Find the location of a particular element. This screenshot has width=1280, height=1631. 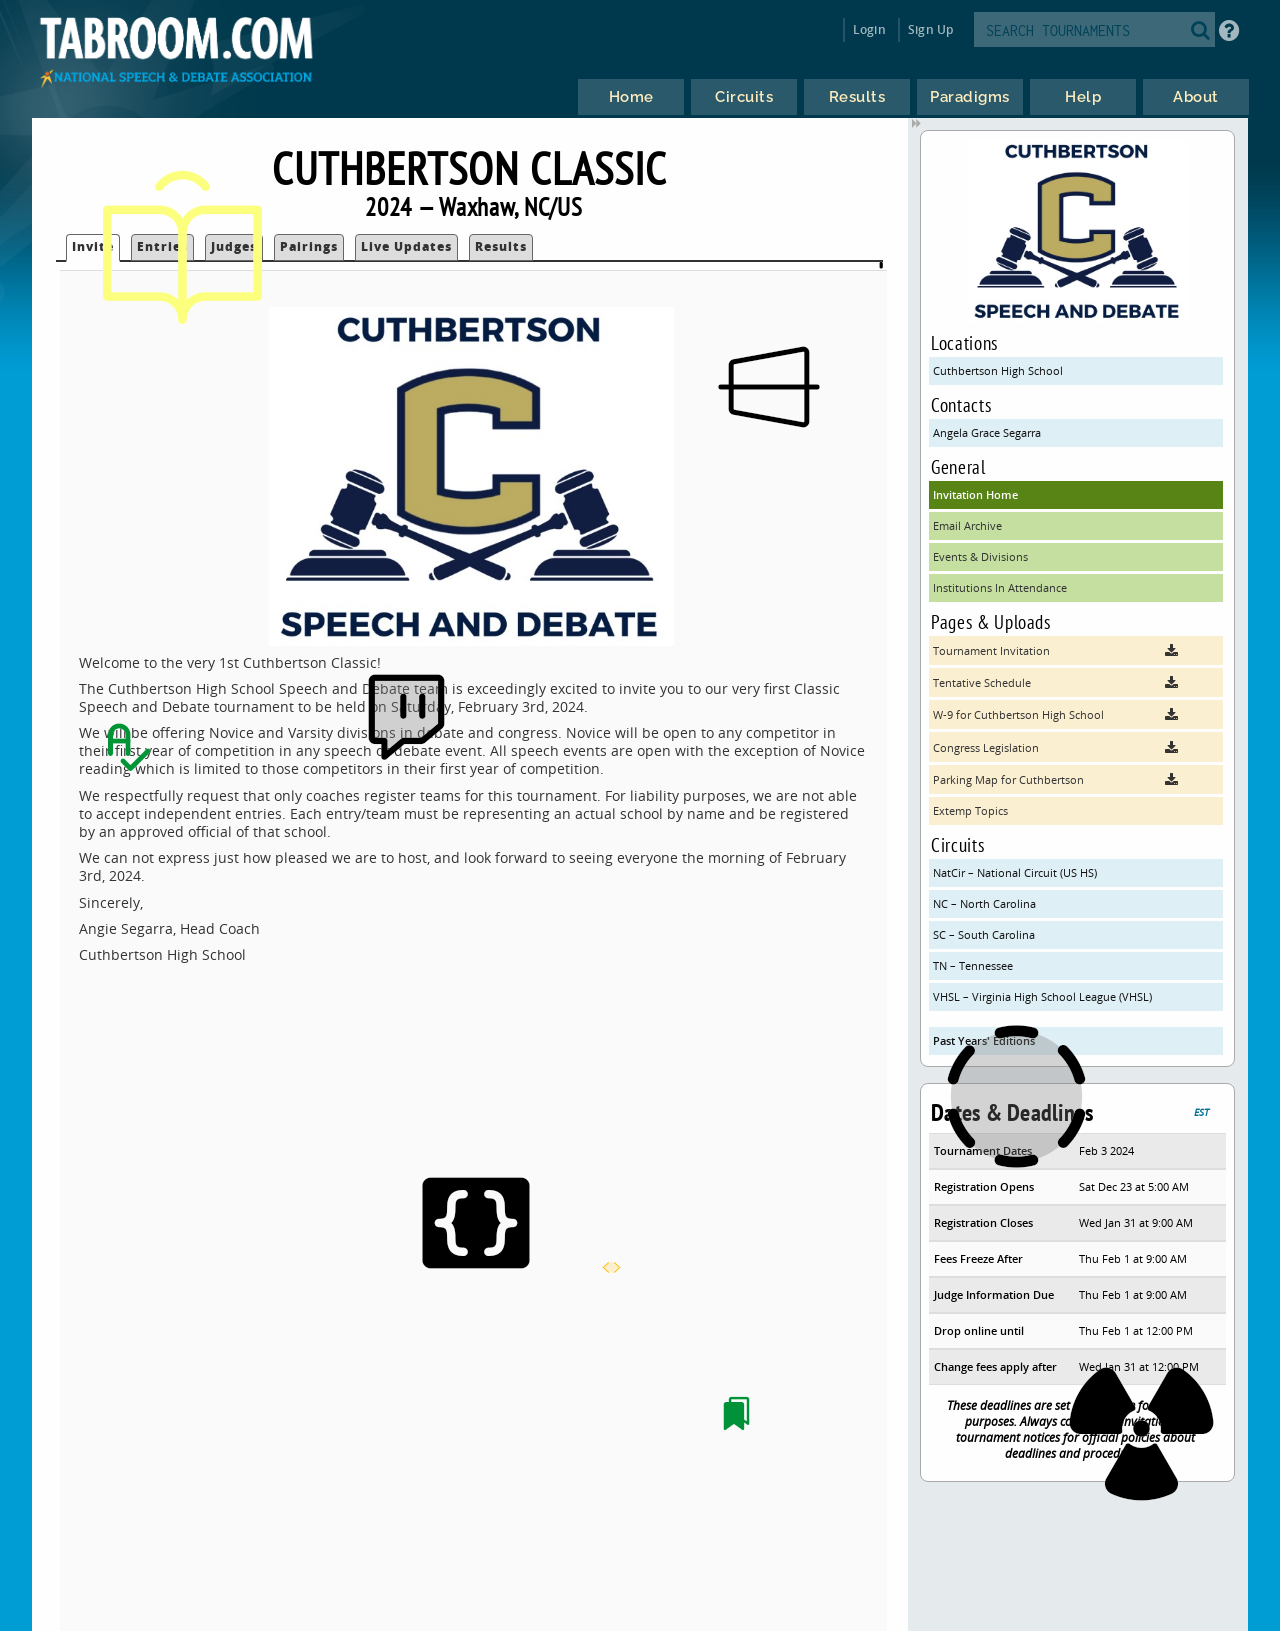

indicates no cellular signal available is located at coordinates (919, 236).